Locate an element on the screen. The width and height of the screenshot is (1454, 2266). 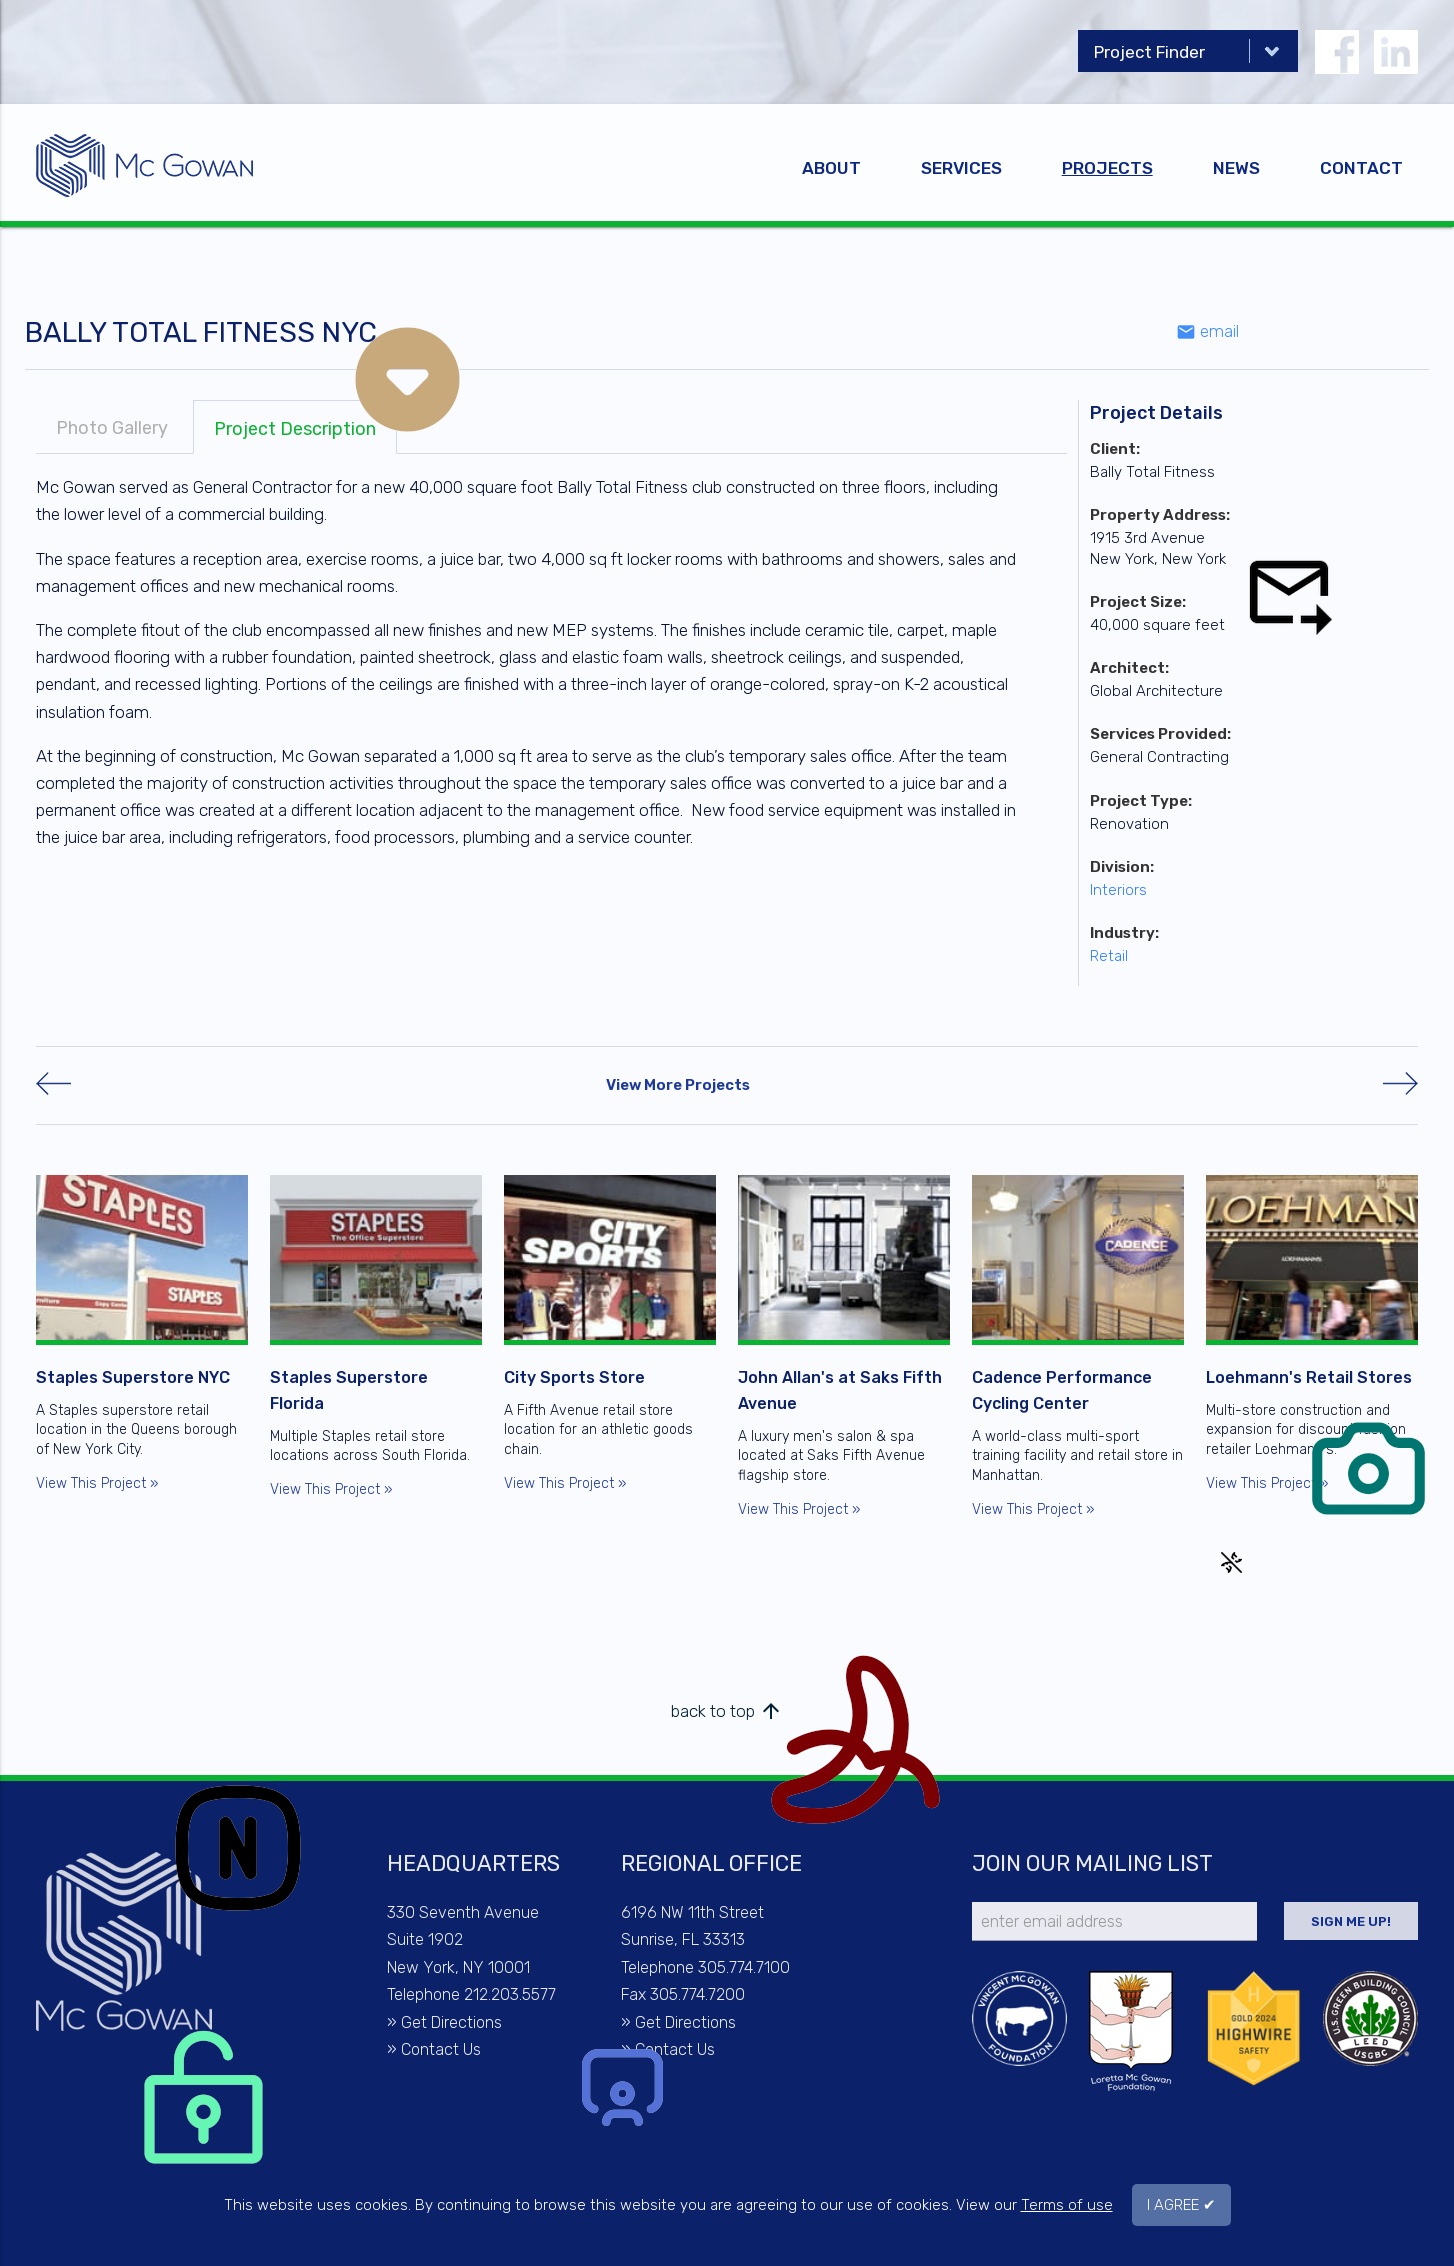
expand dropdown menu is located at coordinates (407, 379).